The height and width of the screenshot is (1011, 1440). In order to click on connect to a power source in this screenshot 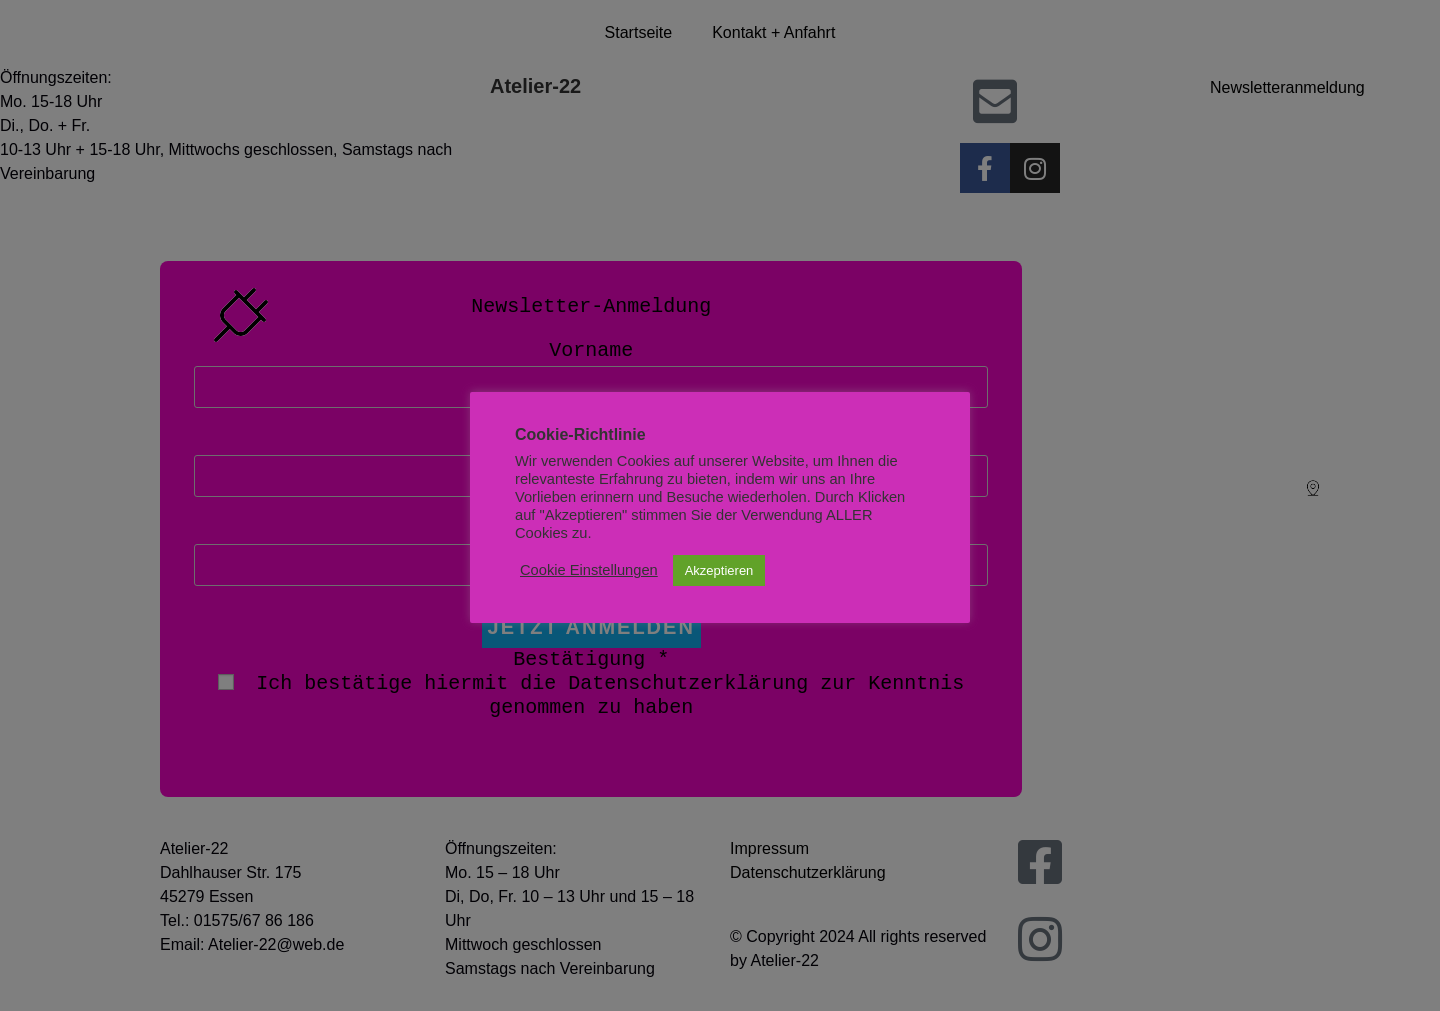, I will do `click(240, 316)`.